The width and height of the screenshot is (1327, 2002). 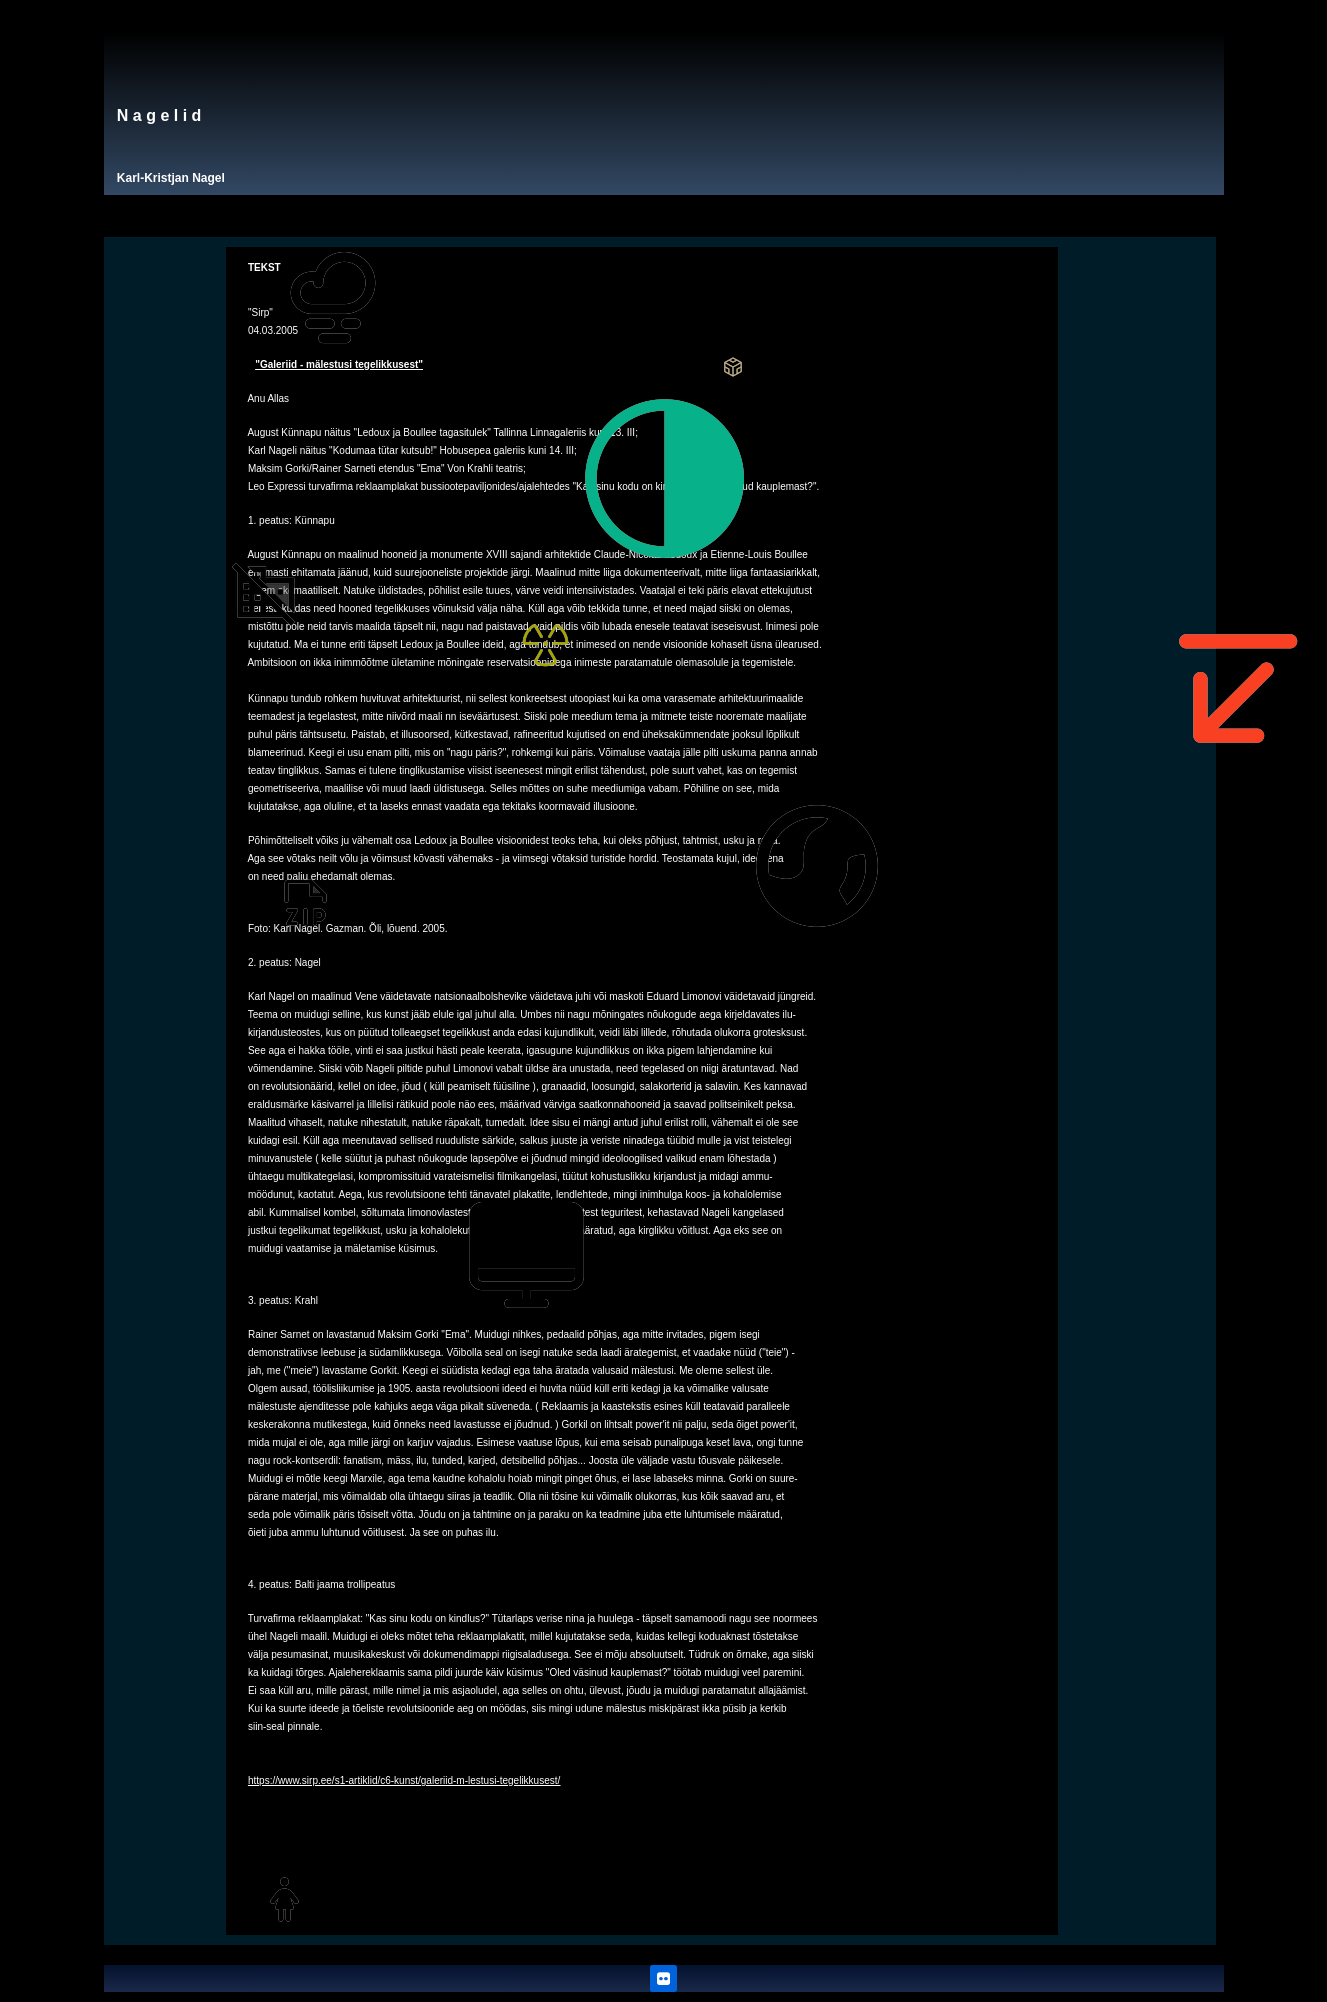 What do you see at coordinates (733, 367) in the screenshot?
I see `open CodeSandbox development environment` at bounding box center [733, 367].